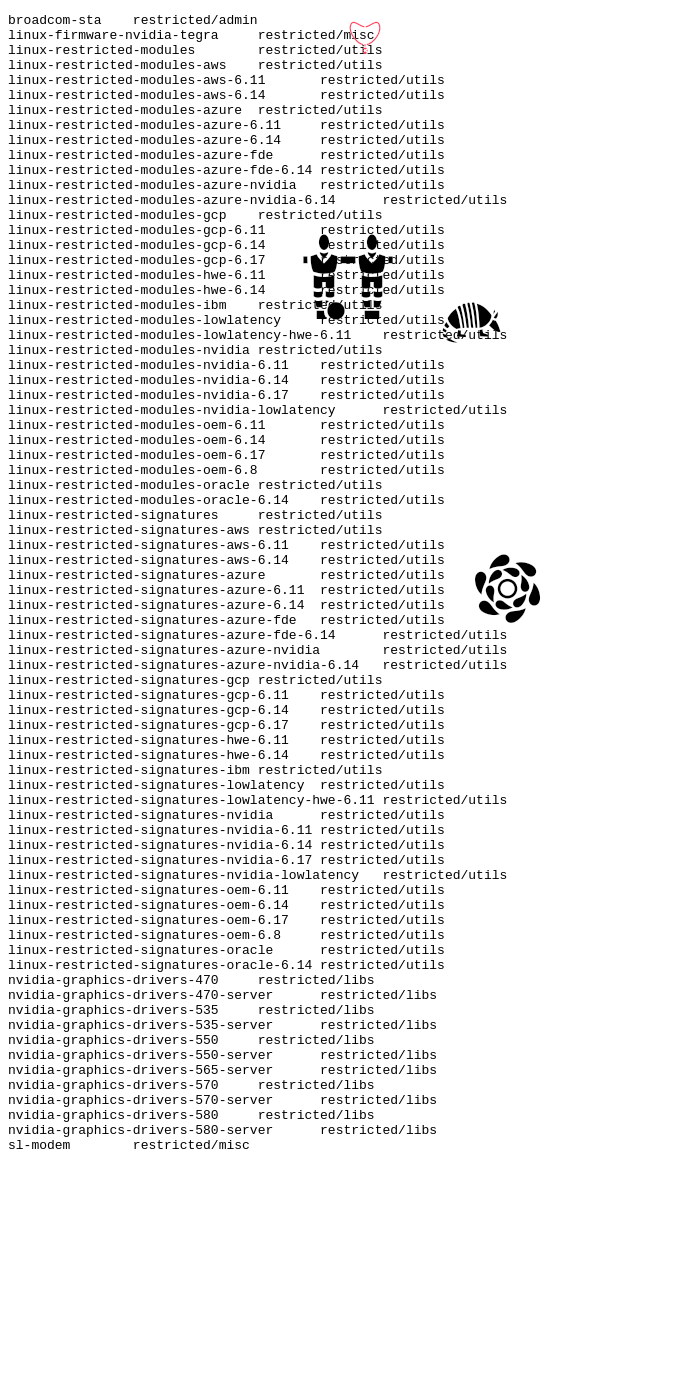 The width and height of the screenshot is (676, 1394). Describe the element at coordinates (471, 322) in the screenshot. I see `armadillo character or avatar selection` at that location.